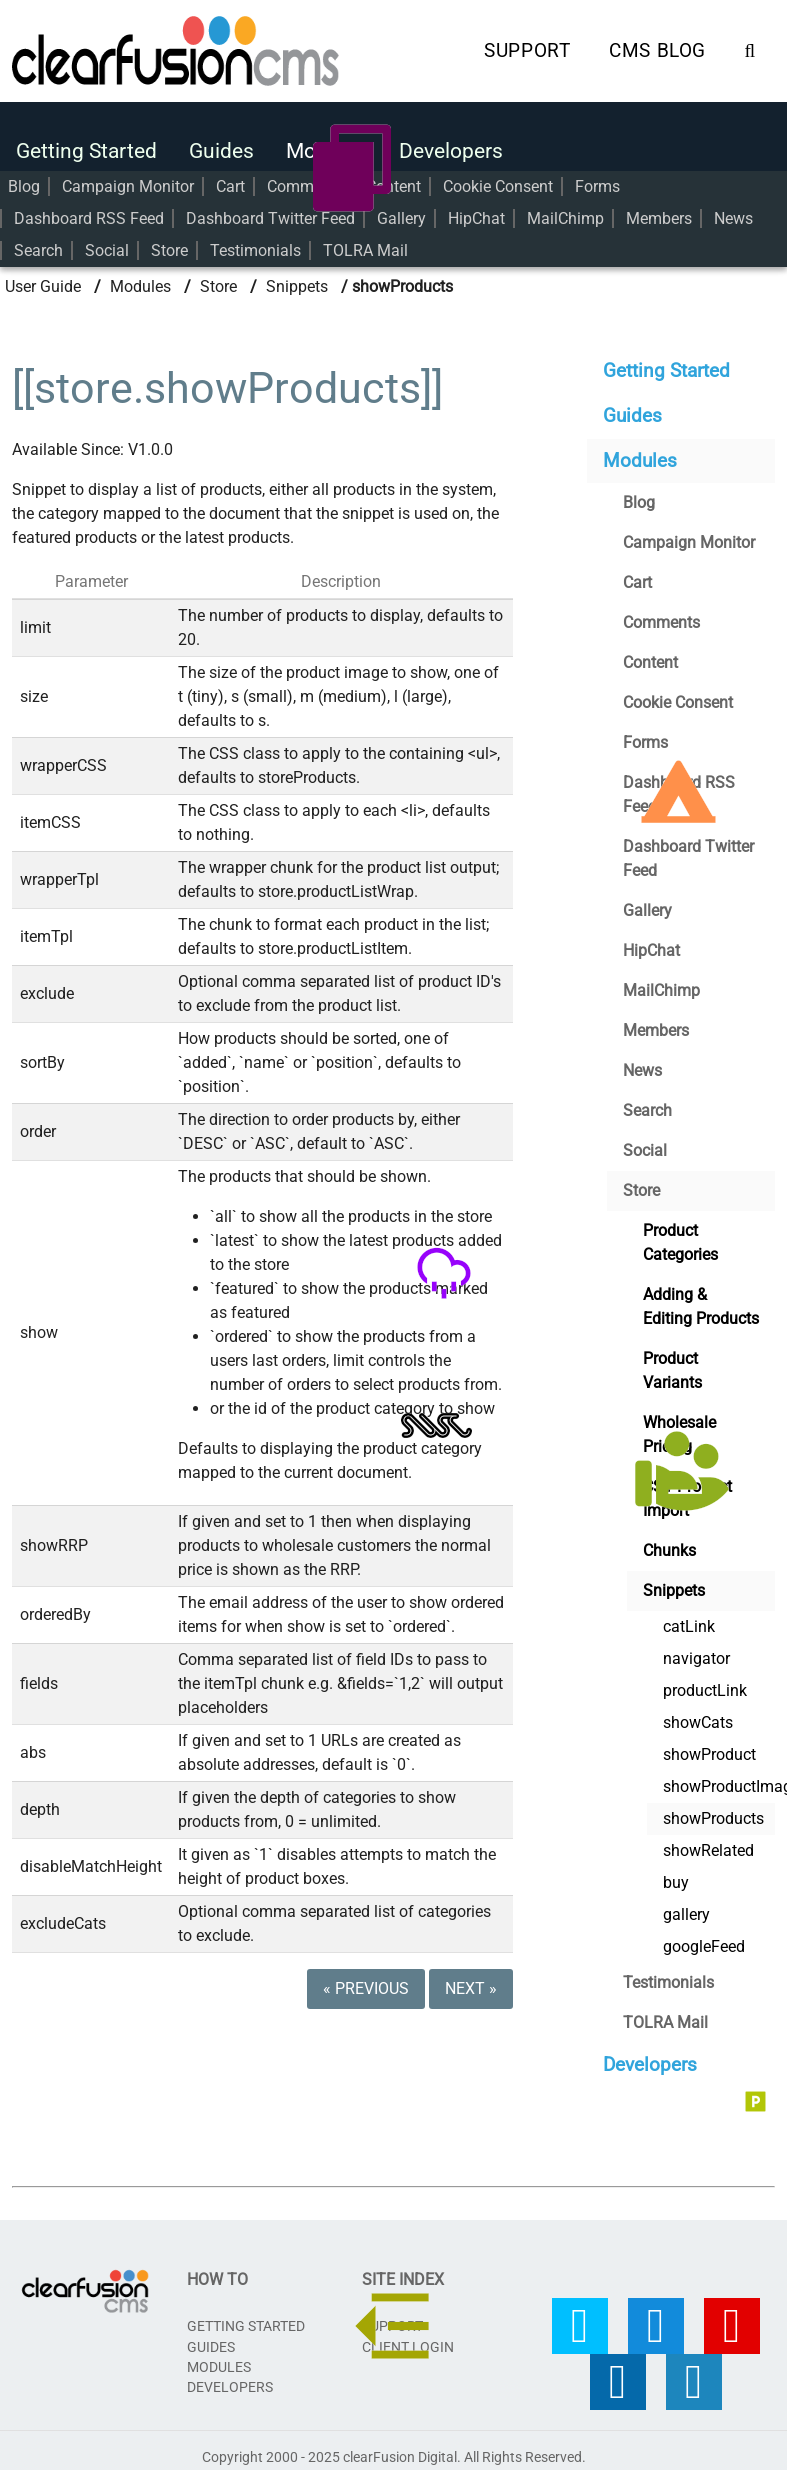  I want to click on indicates rainy or showery weather conditions, so click(444, 1272).